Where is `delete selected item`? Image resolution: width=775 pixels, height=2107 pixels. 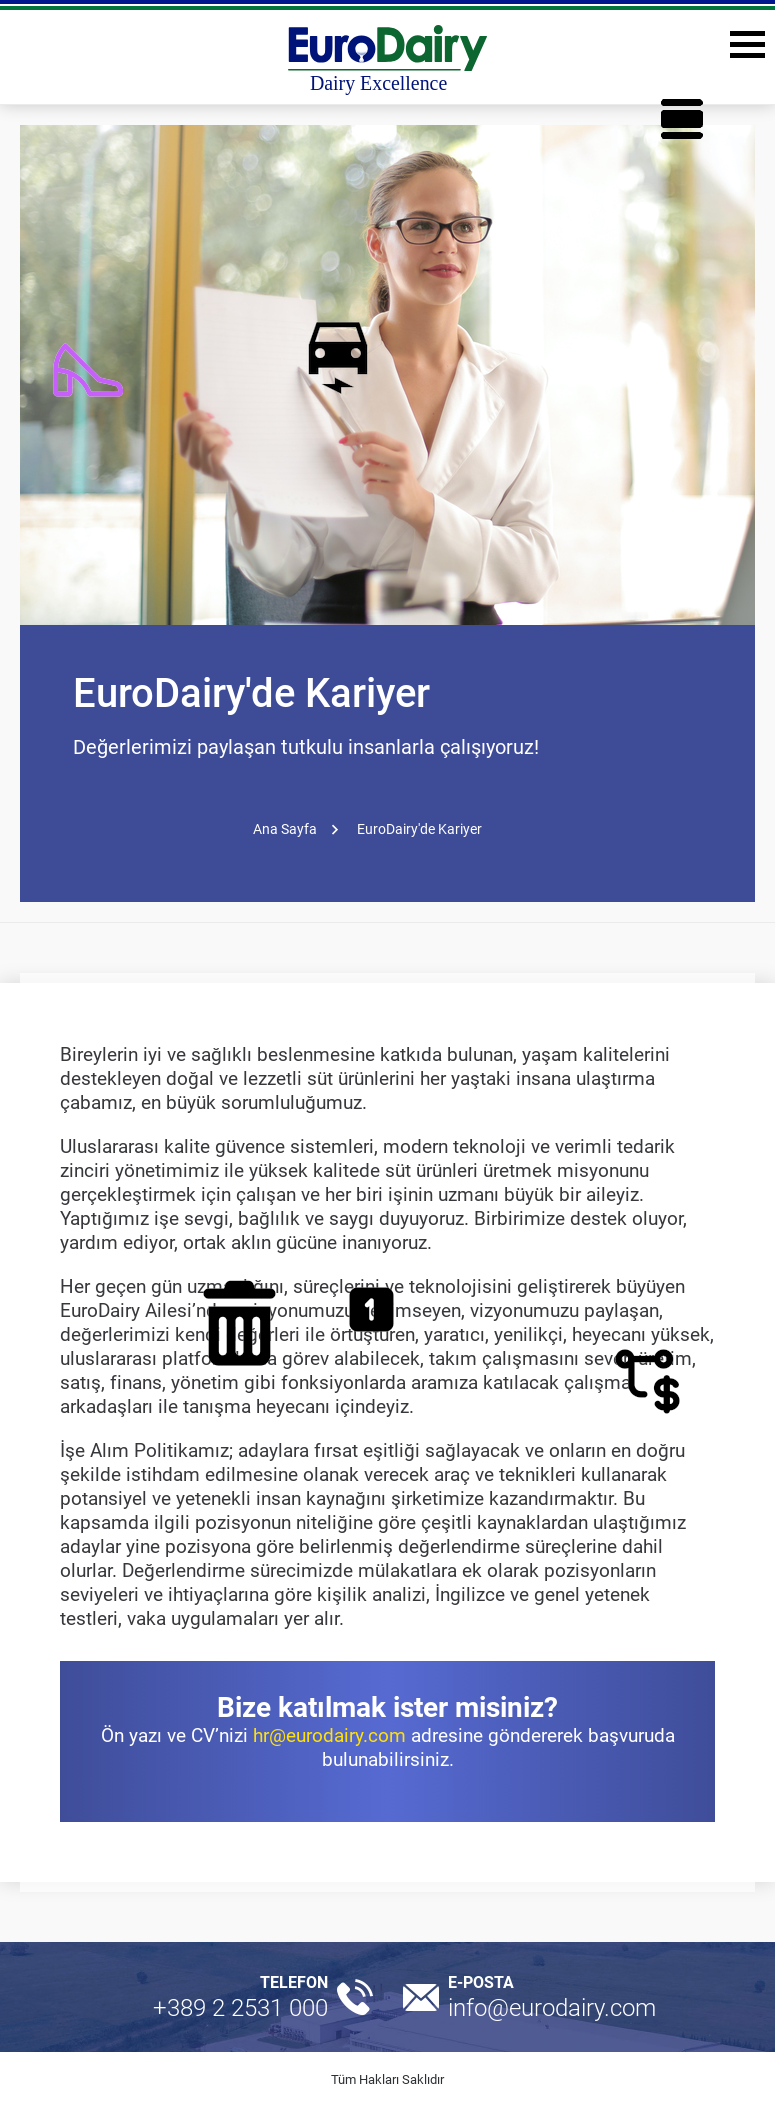
delete selected item is located at coordinates (239, 1324).